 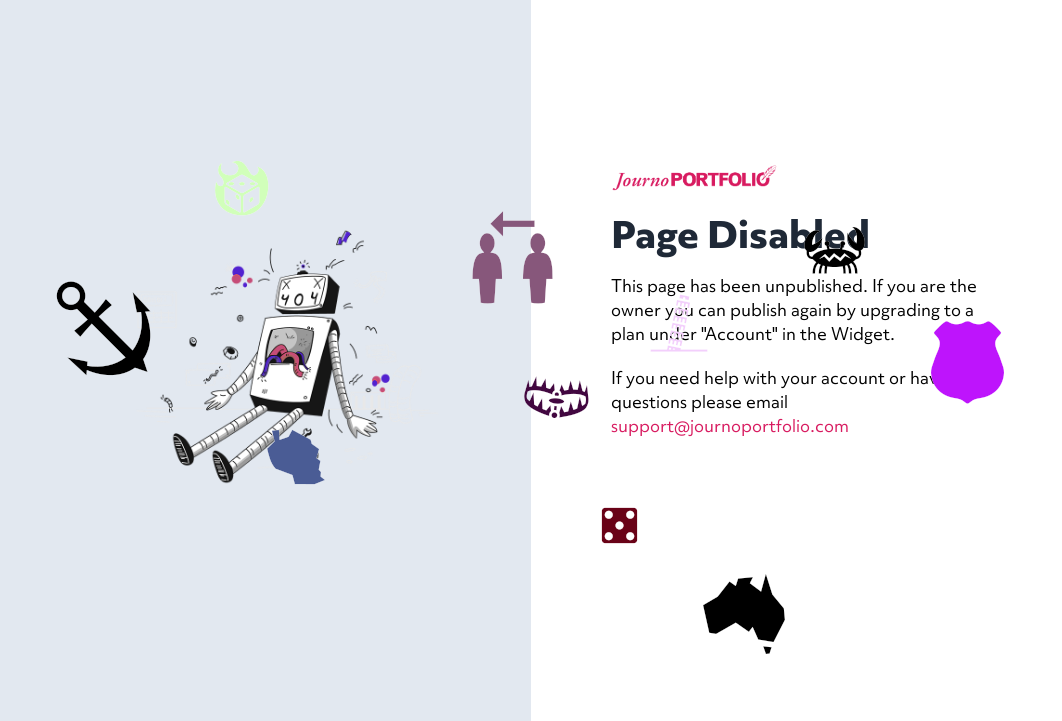 What do you see at coordinates (296, 457) in the screenshot?
I see `select tanzania as your country or region` at bounding box center [296, 457].